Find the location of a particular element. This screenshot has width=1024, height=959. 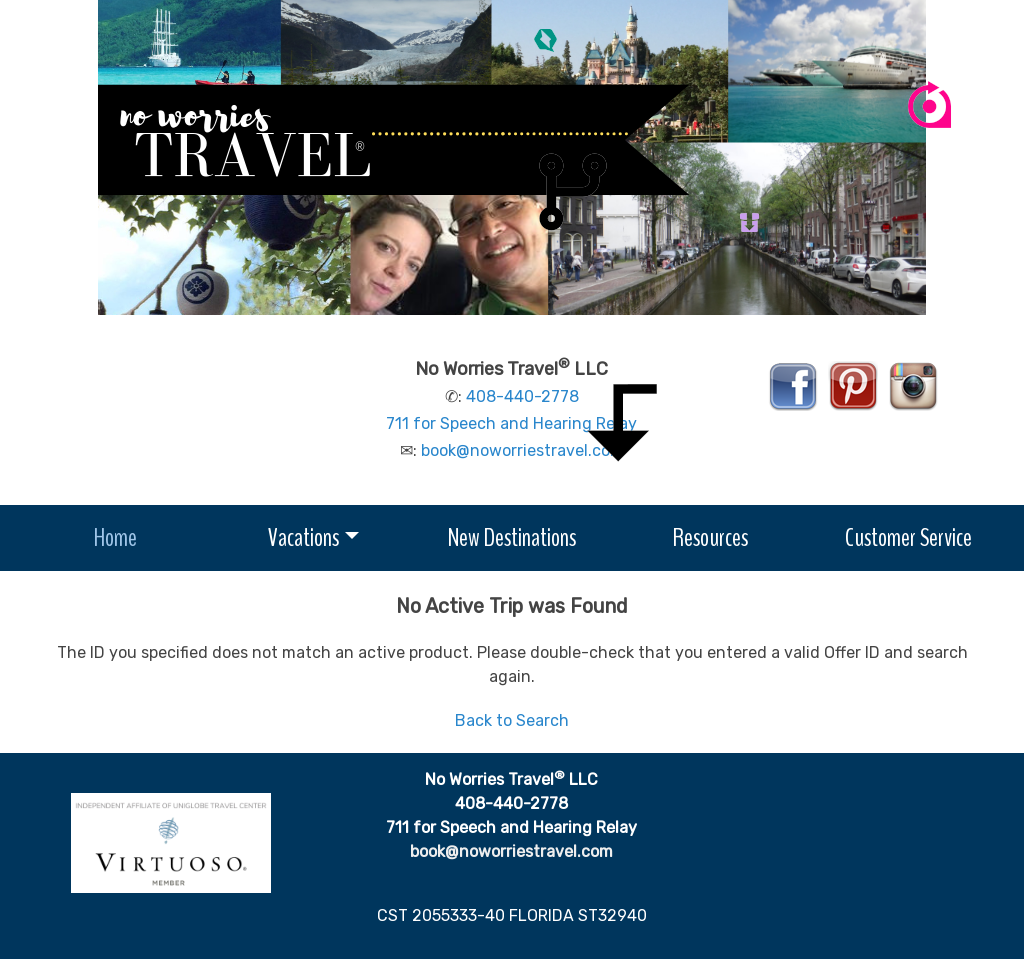

navigate back and down in a menu hierarchy is located at coordinates (623, 418).